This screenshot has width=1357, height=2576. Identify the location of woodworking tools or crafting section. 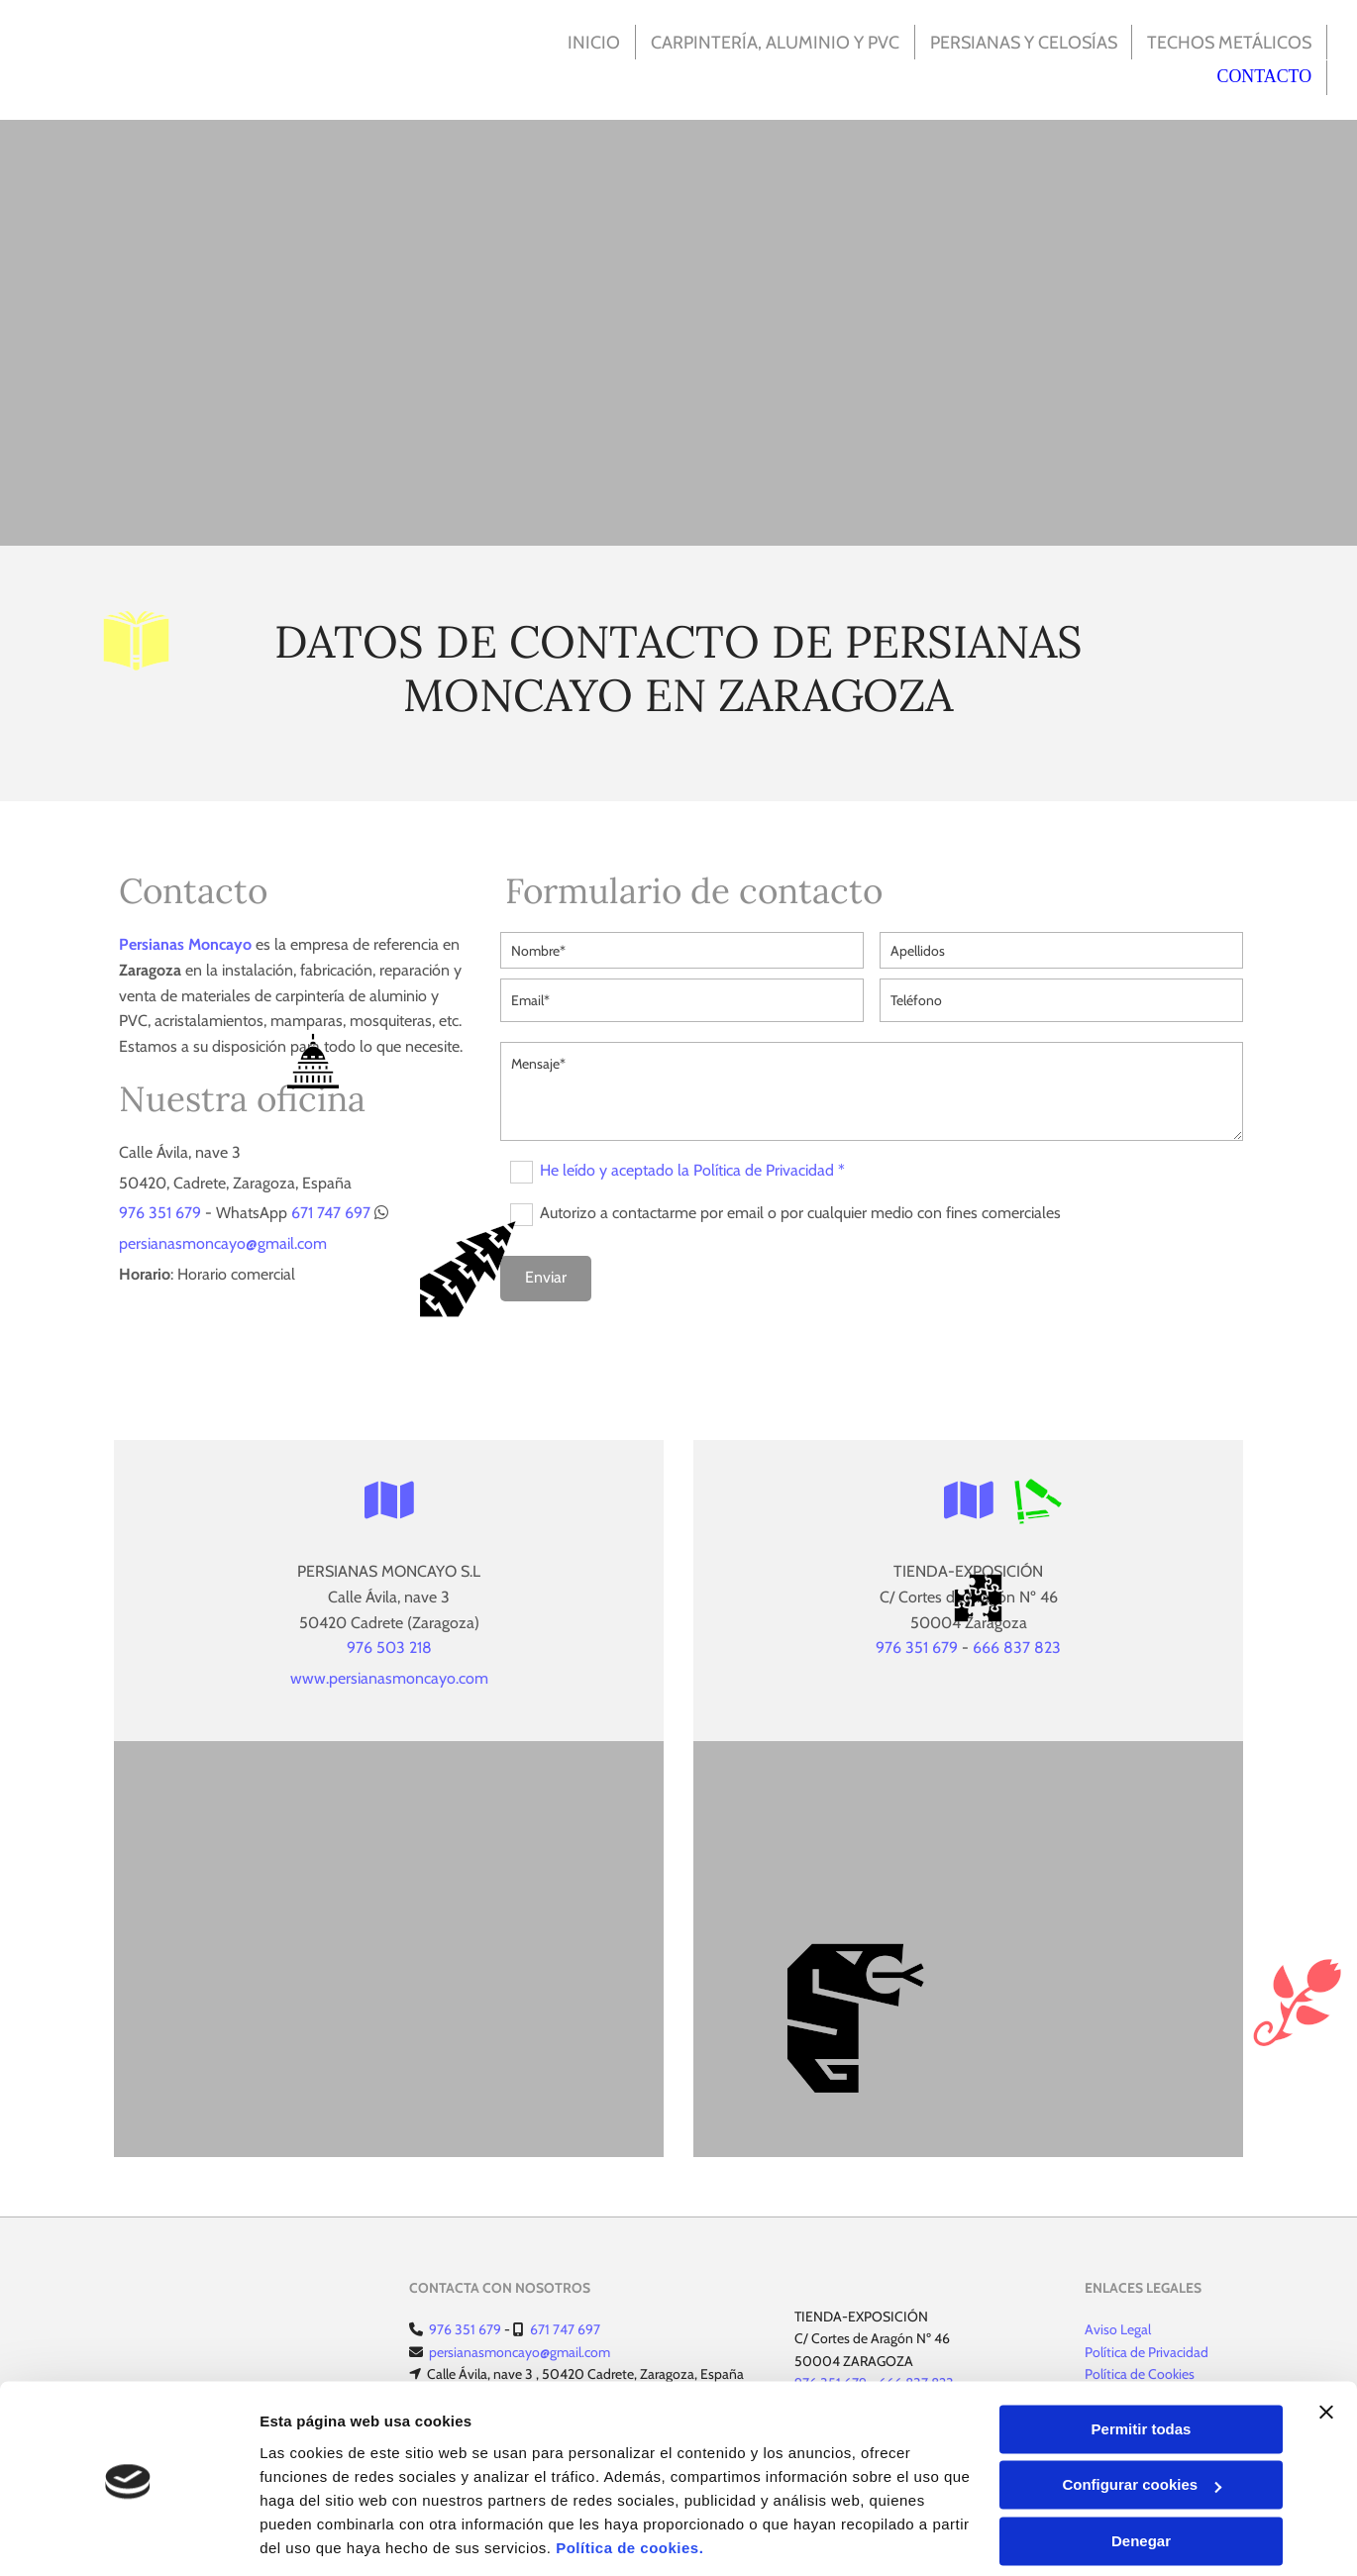
(1038, 1501).